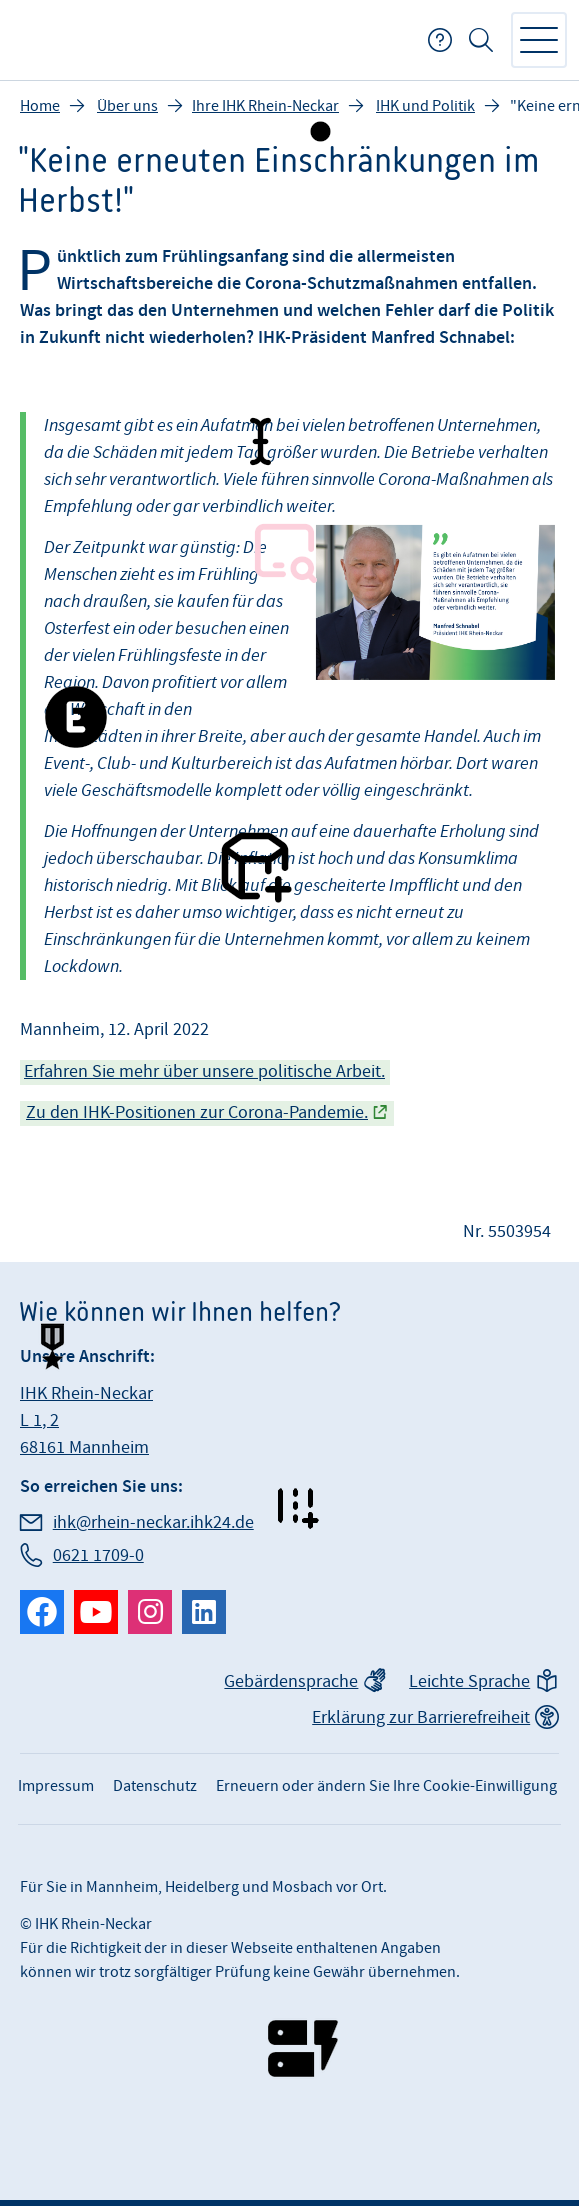 Image resolution: width=579 pixels, height=2206 pixels. I want to click on access dynamic or auto-generated forms, so click(303, 2048).